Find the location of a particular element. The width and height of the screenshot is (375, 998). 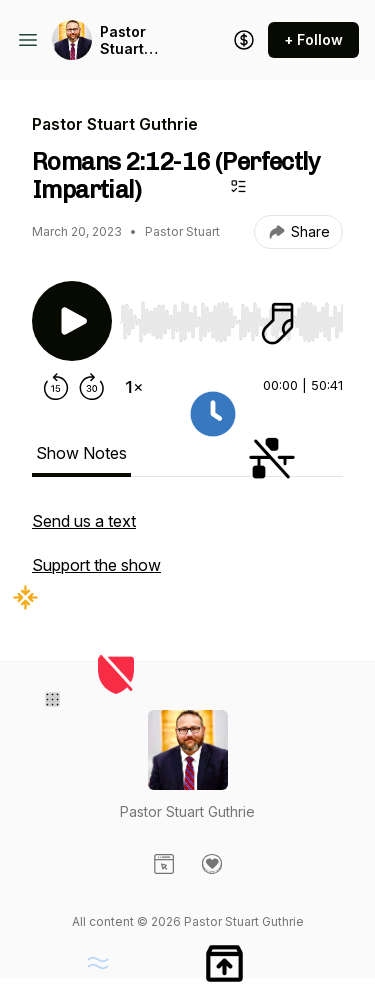

collapse or minimize content is located at coordinates (25, 597).